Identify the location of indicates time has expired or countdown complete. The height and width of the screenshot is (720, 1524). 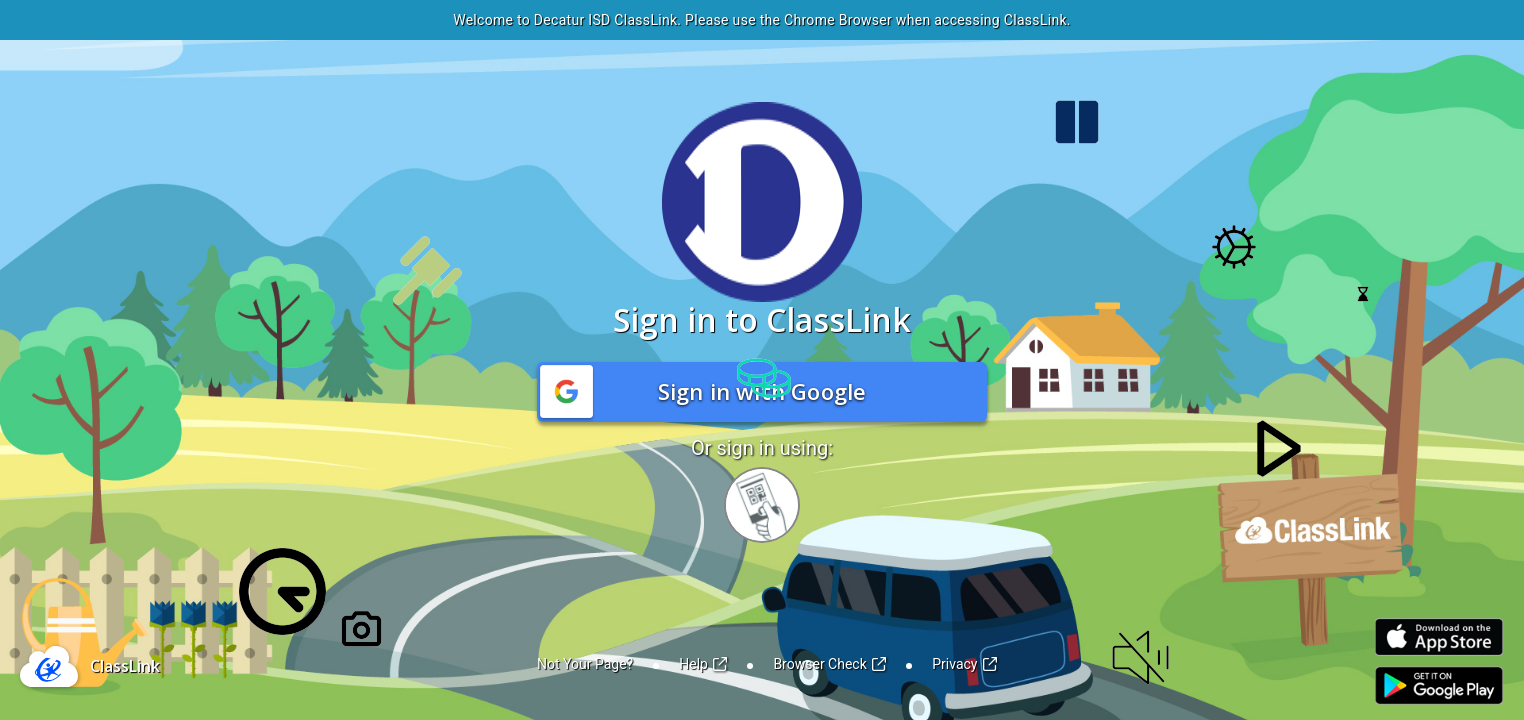
(1363, 294).